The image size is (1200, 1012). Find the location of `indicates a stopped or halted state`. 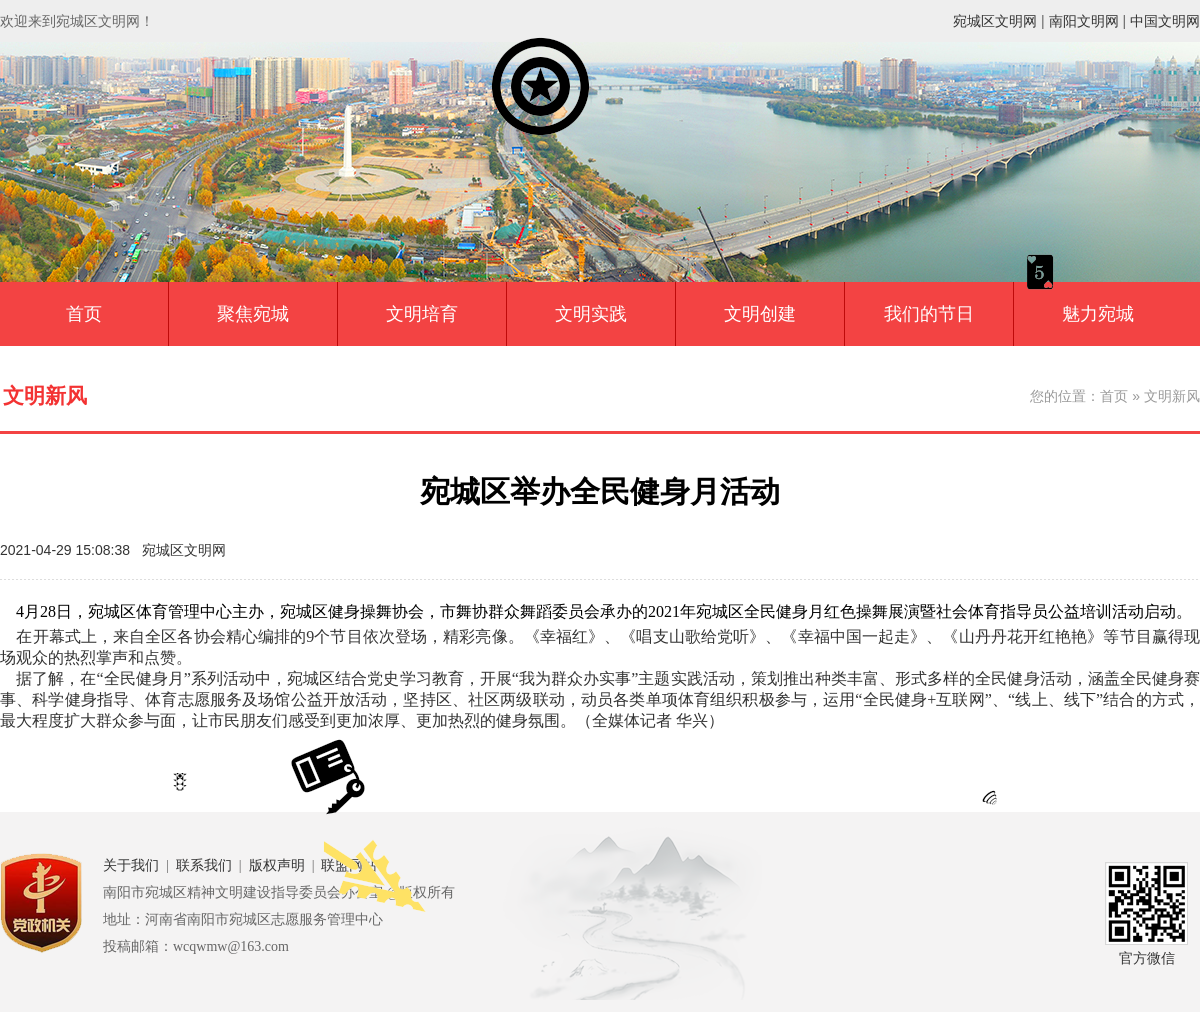

indicates a stopped or halted state is located at coordinates (180, 782).